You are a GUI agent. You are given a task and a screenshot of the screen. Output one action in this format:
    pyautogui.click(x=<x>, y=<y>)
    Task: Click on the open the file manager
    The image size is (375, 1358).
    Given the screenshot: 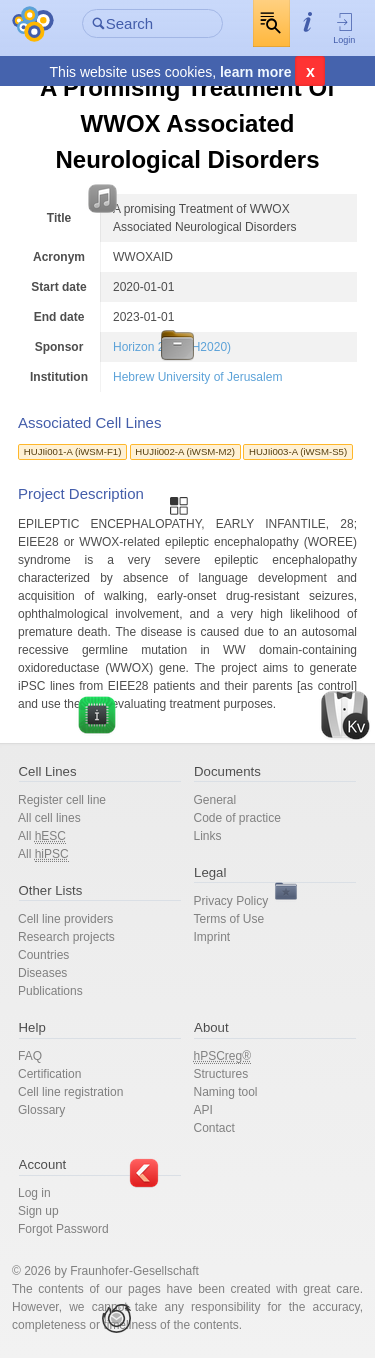 What is the action you would take?
    pyautogui.click(x=177, y=344)
    